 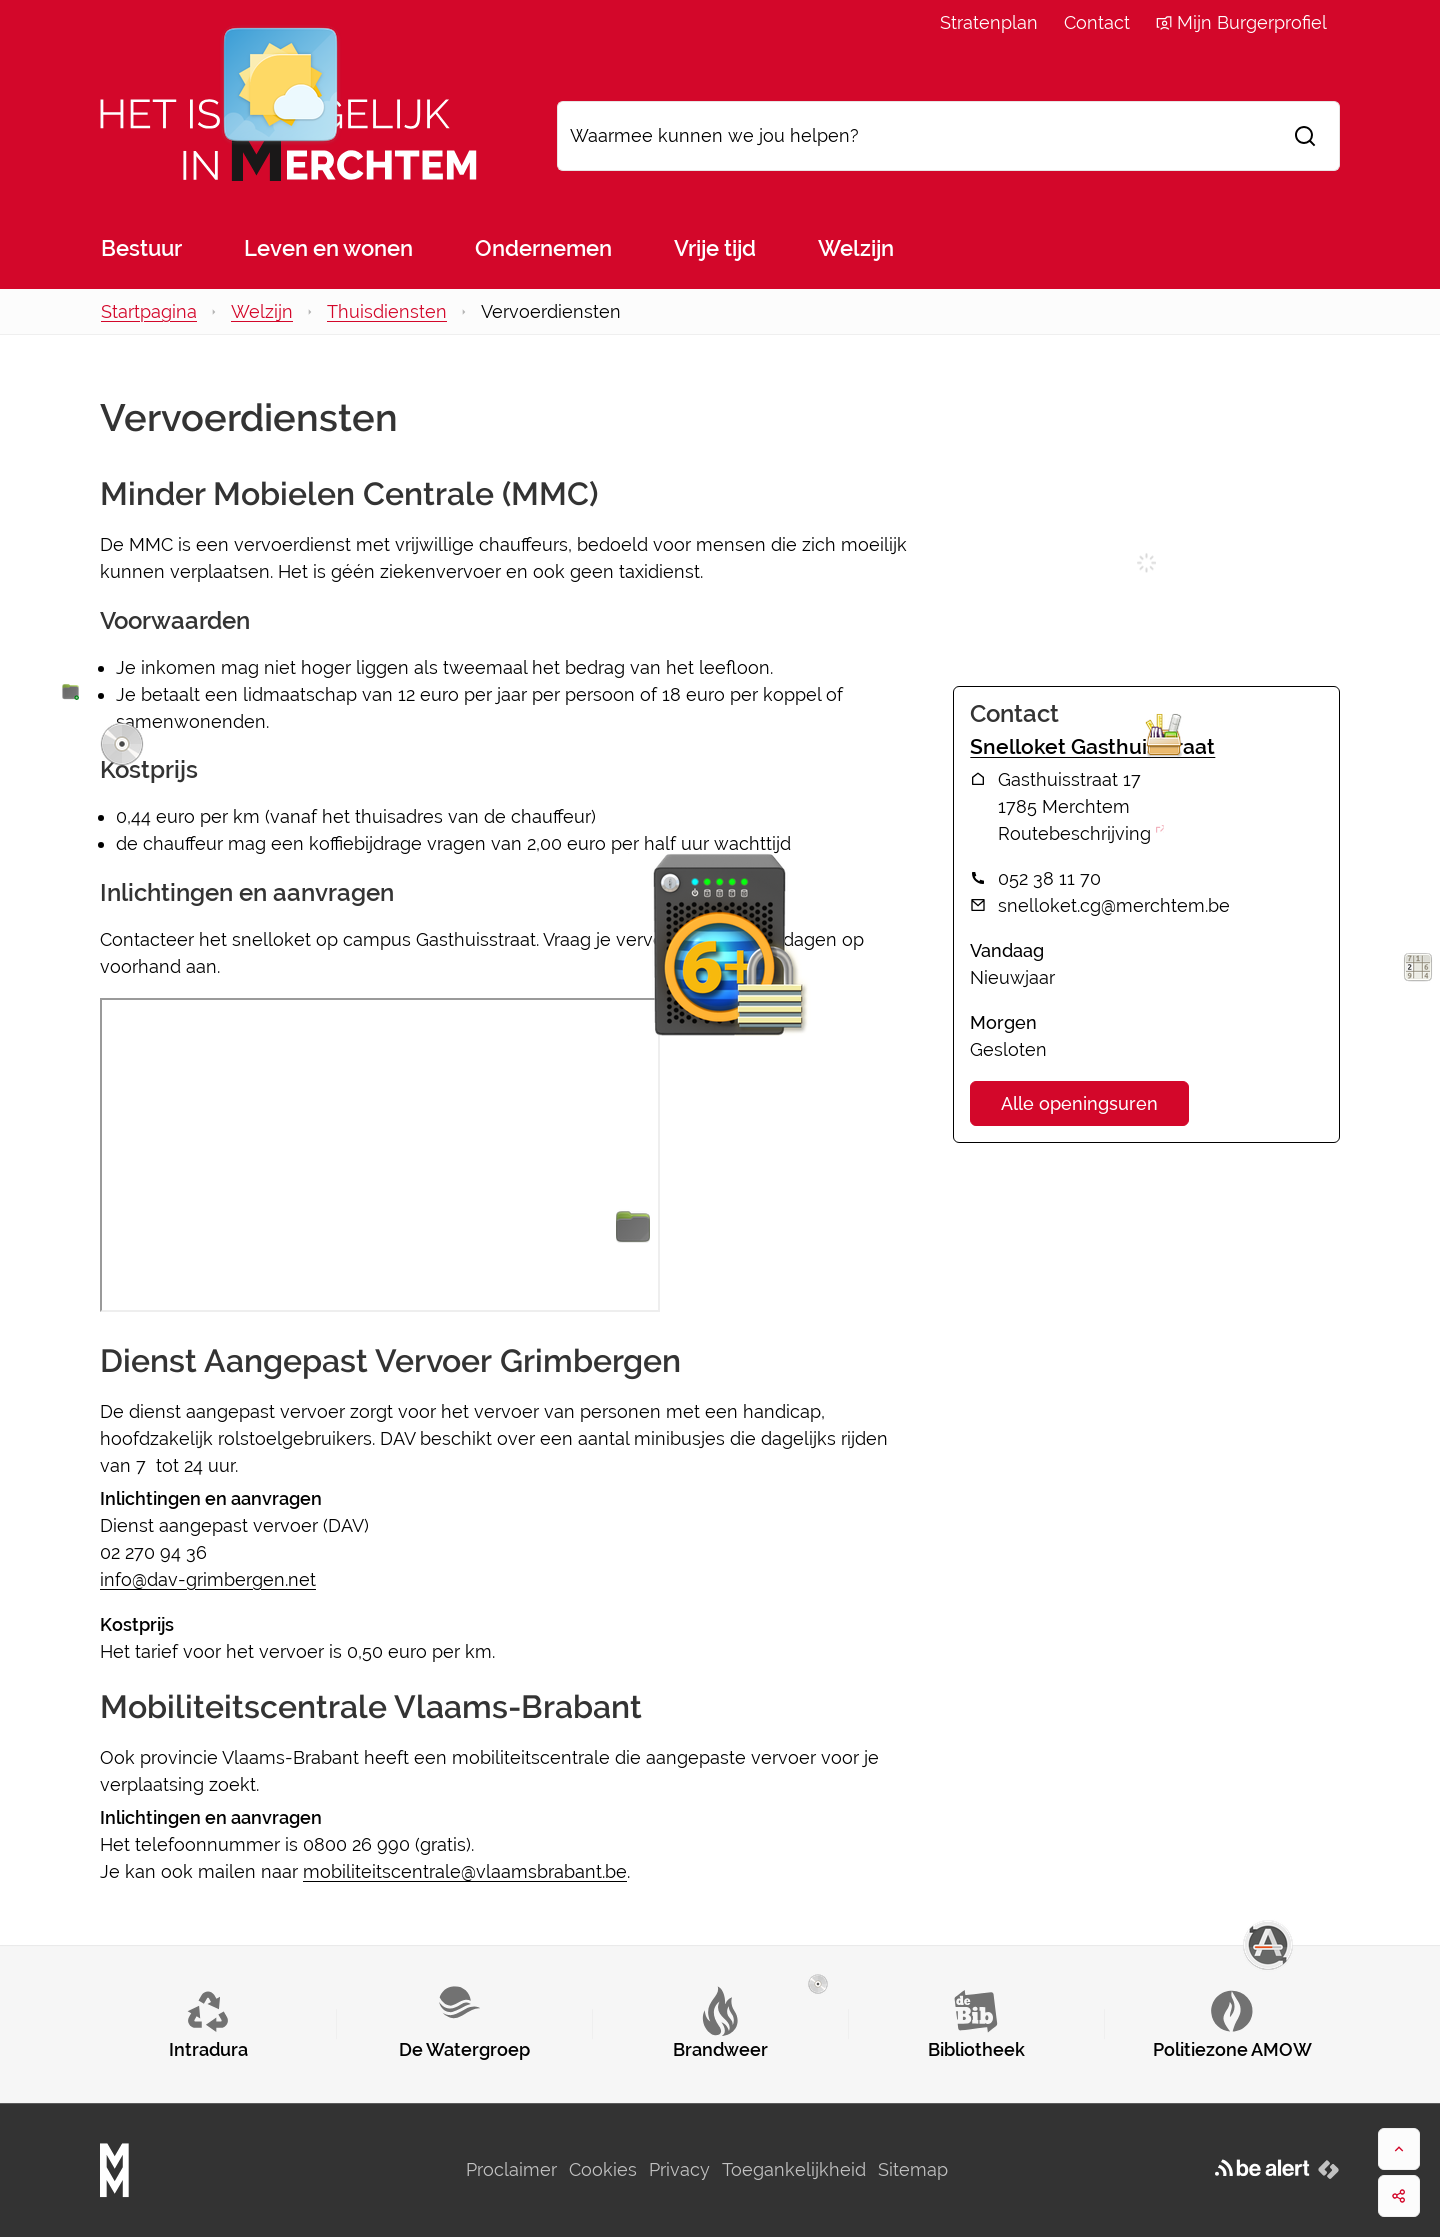 What do you see at coordinates (70, 691) in the screenshot?
I see `create a new folder` at bounding box center [70, 691].